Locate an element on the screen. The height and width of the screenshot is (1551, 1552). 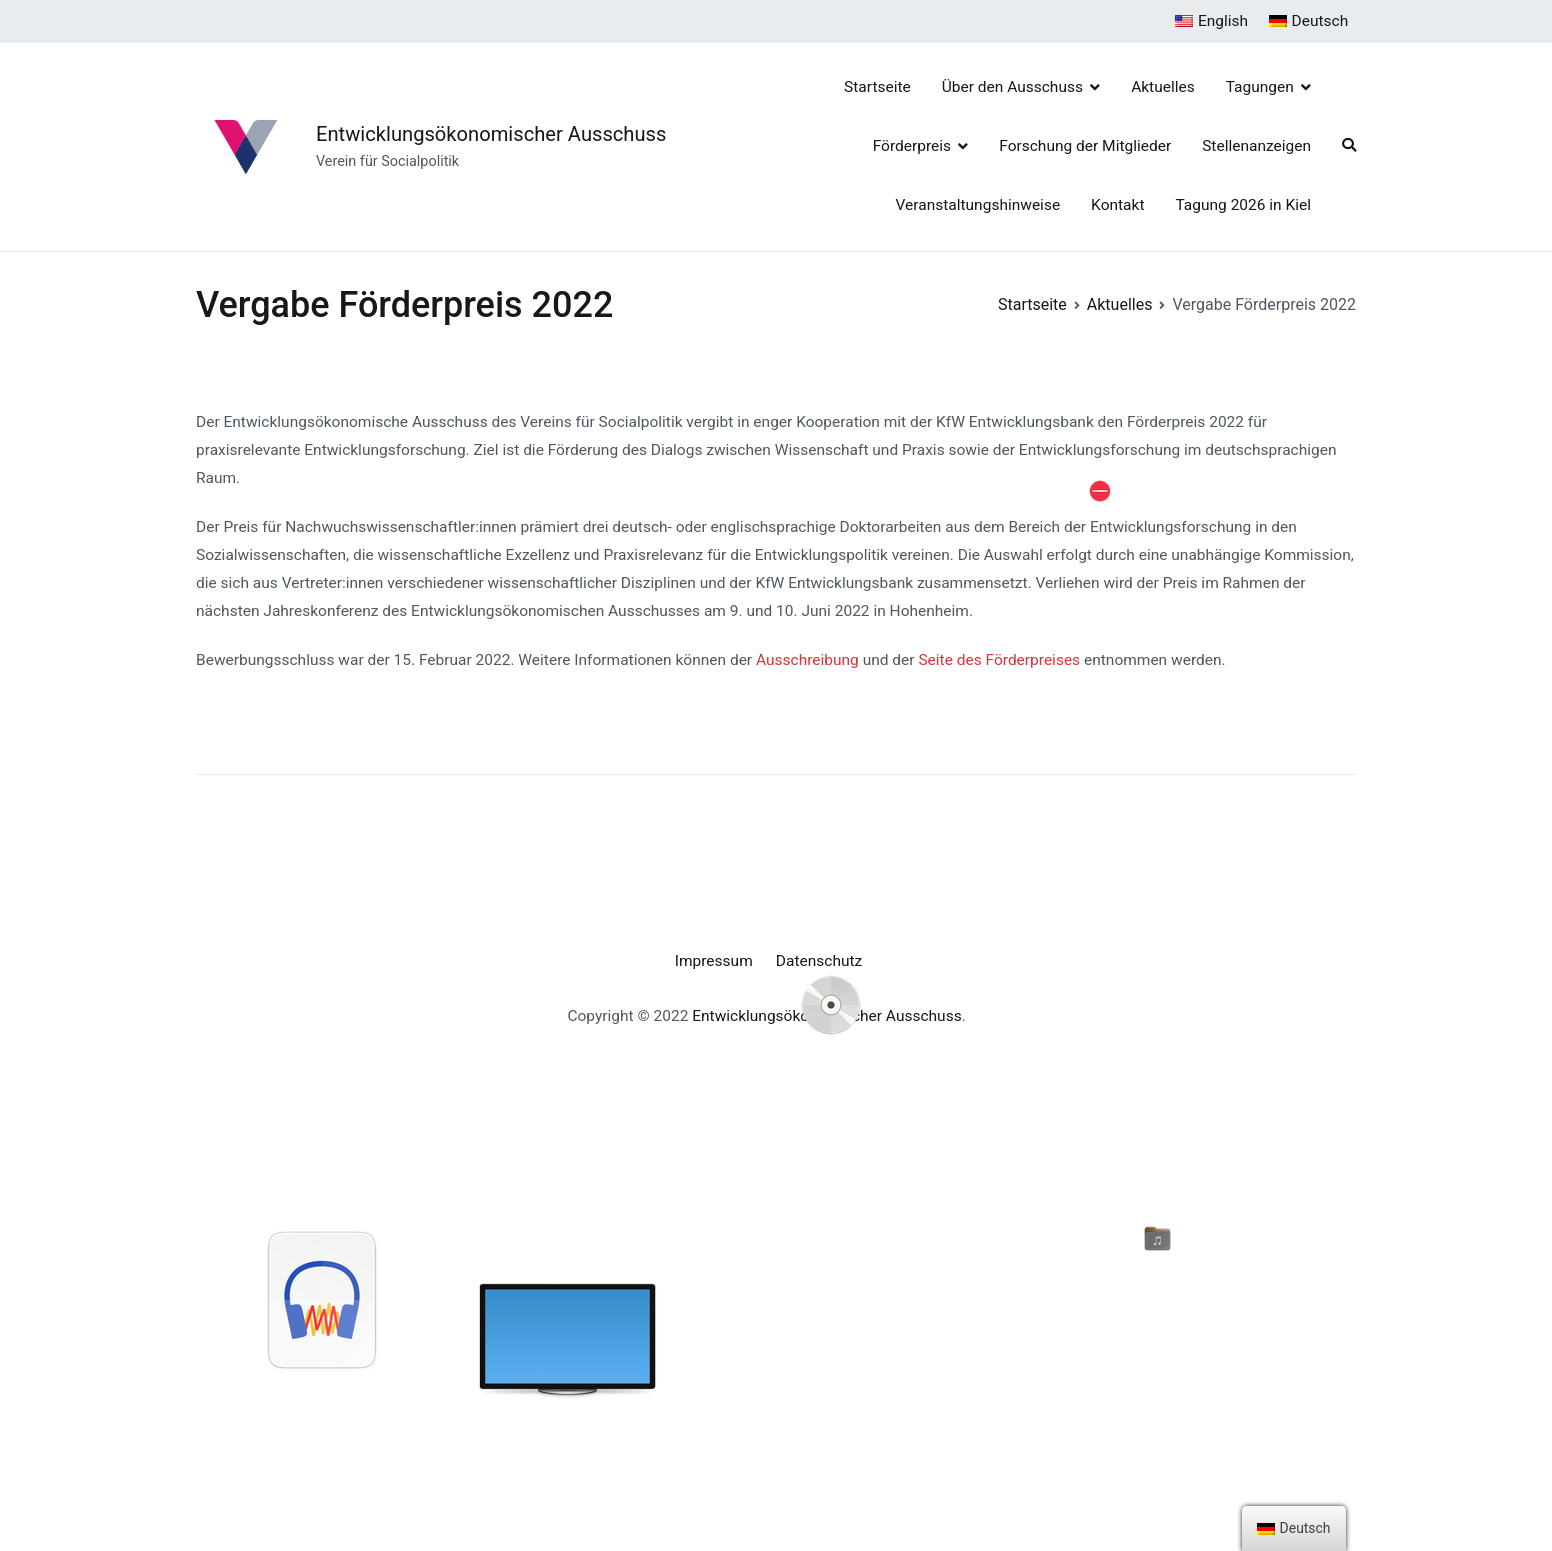
indicates an error or failed action is located at coordinates (1100, 491).